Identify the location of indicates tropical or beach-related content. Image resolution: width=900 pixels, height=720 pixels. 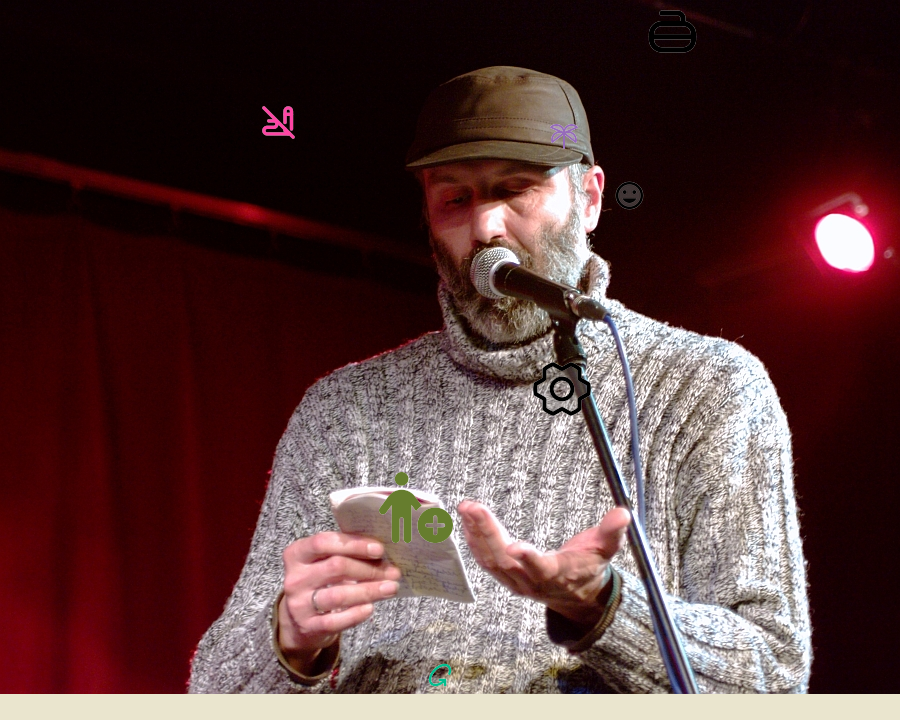
(564, 136).